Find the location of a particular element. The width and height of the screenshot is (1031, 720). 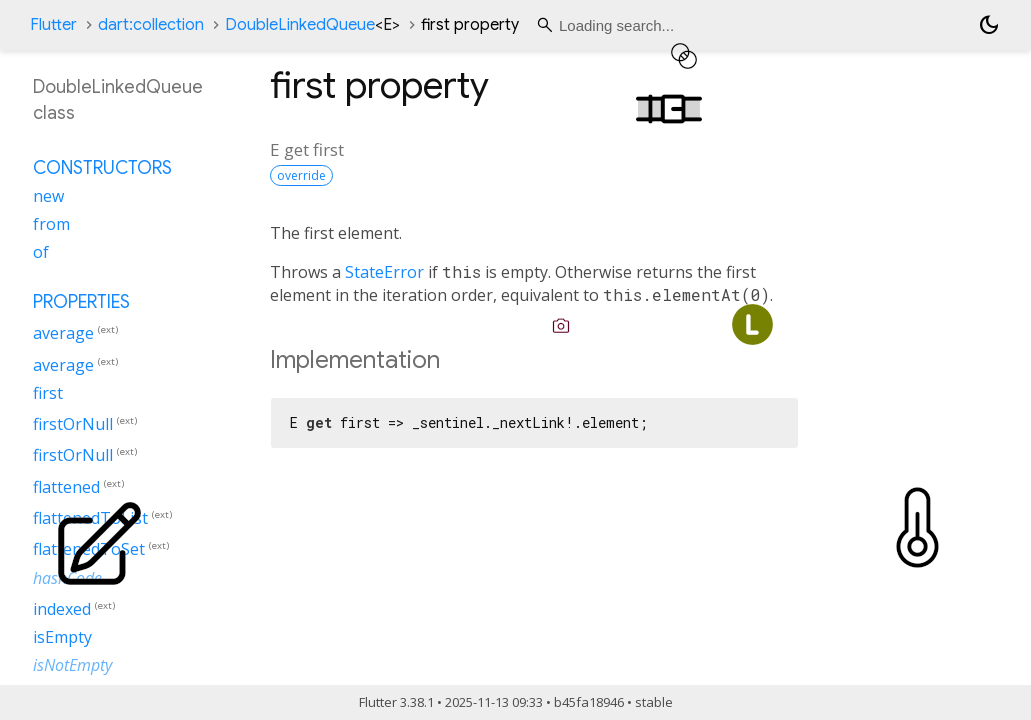

access clothing or accessory settings is located at coordinates (669, 109).